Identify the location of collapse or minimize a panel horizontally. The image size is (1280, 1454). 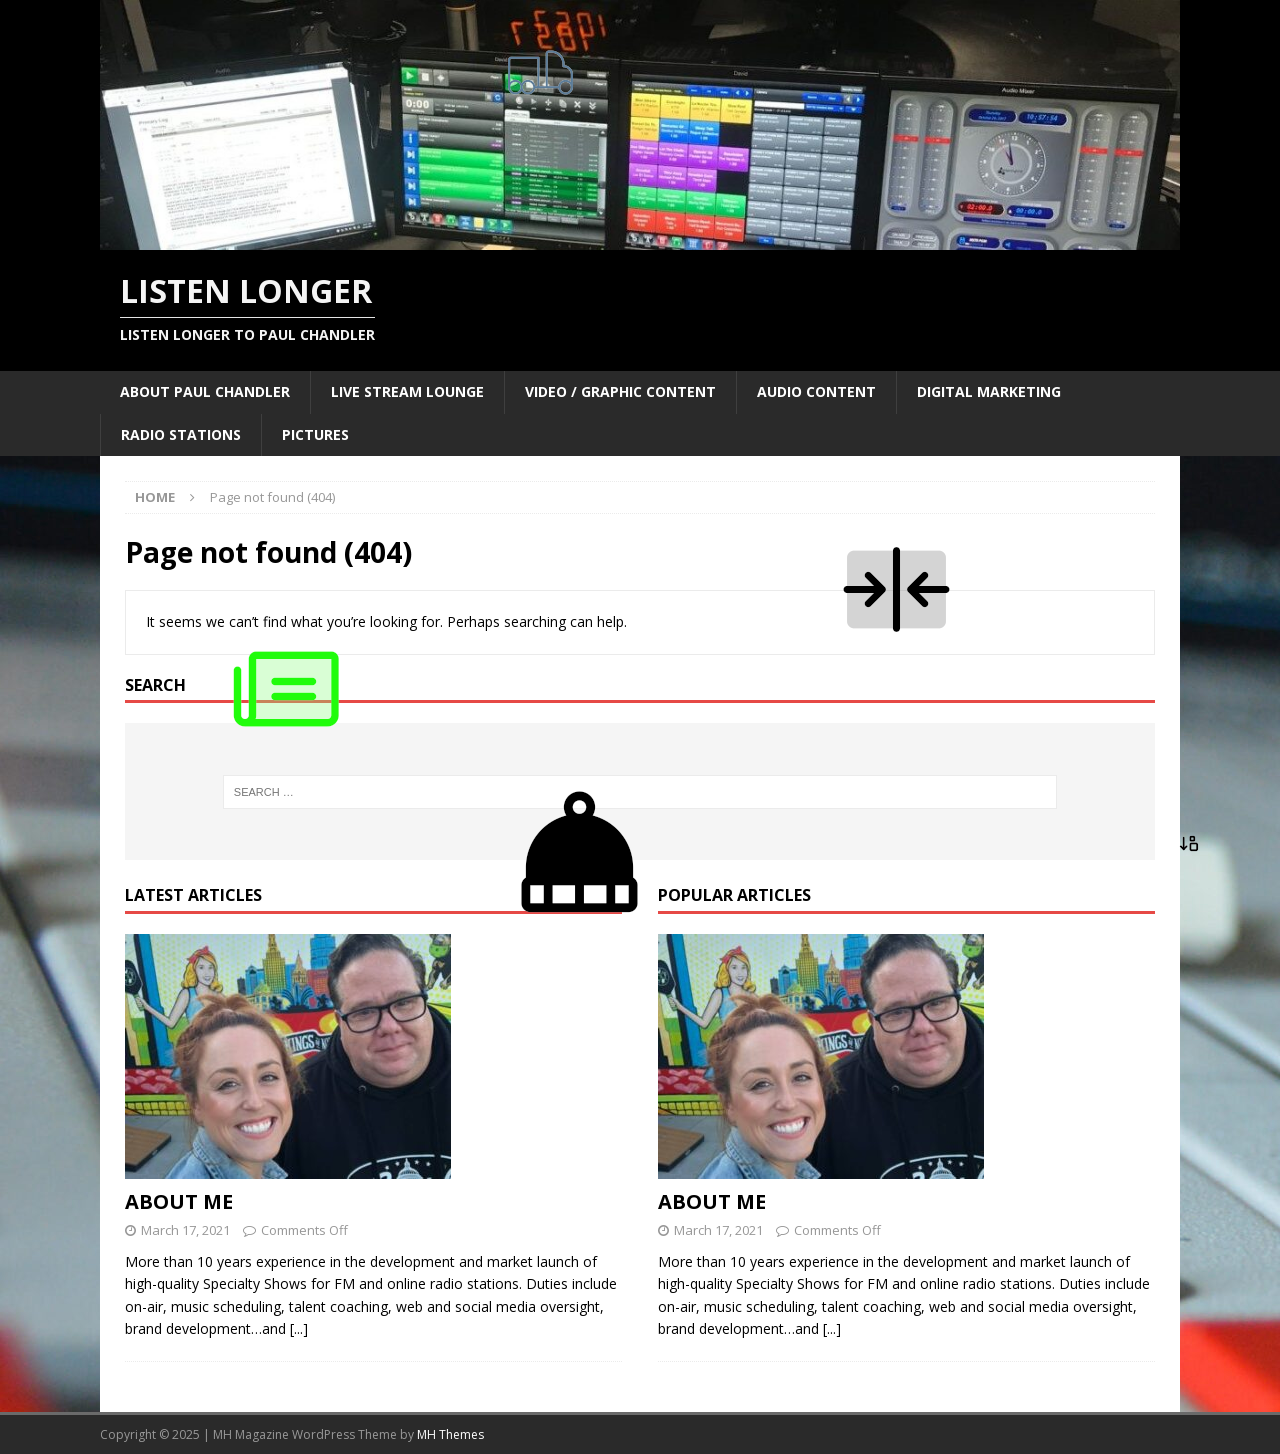
(896, 589).